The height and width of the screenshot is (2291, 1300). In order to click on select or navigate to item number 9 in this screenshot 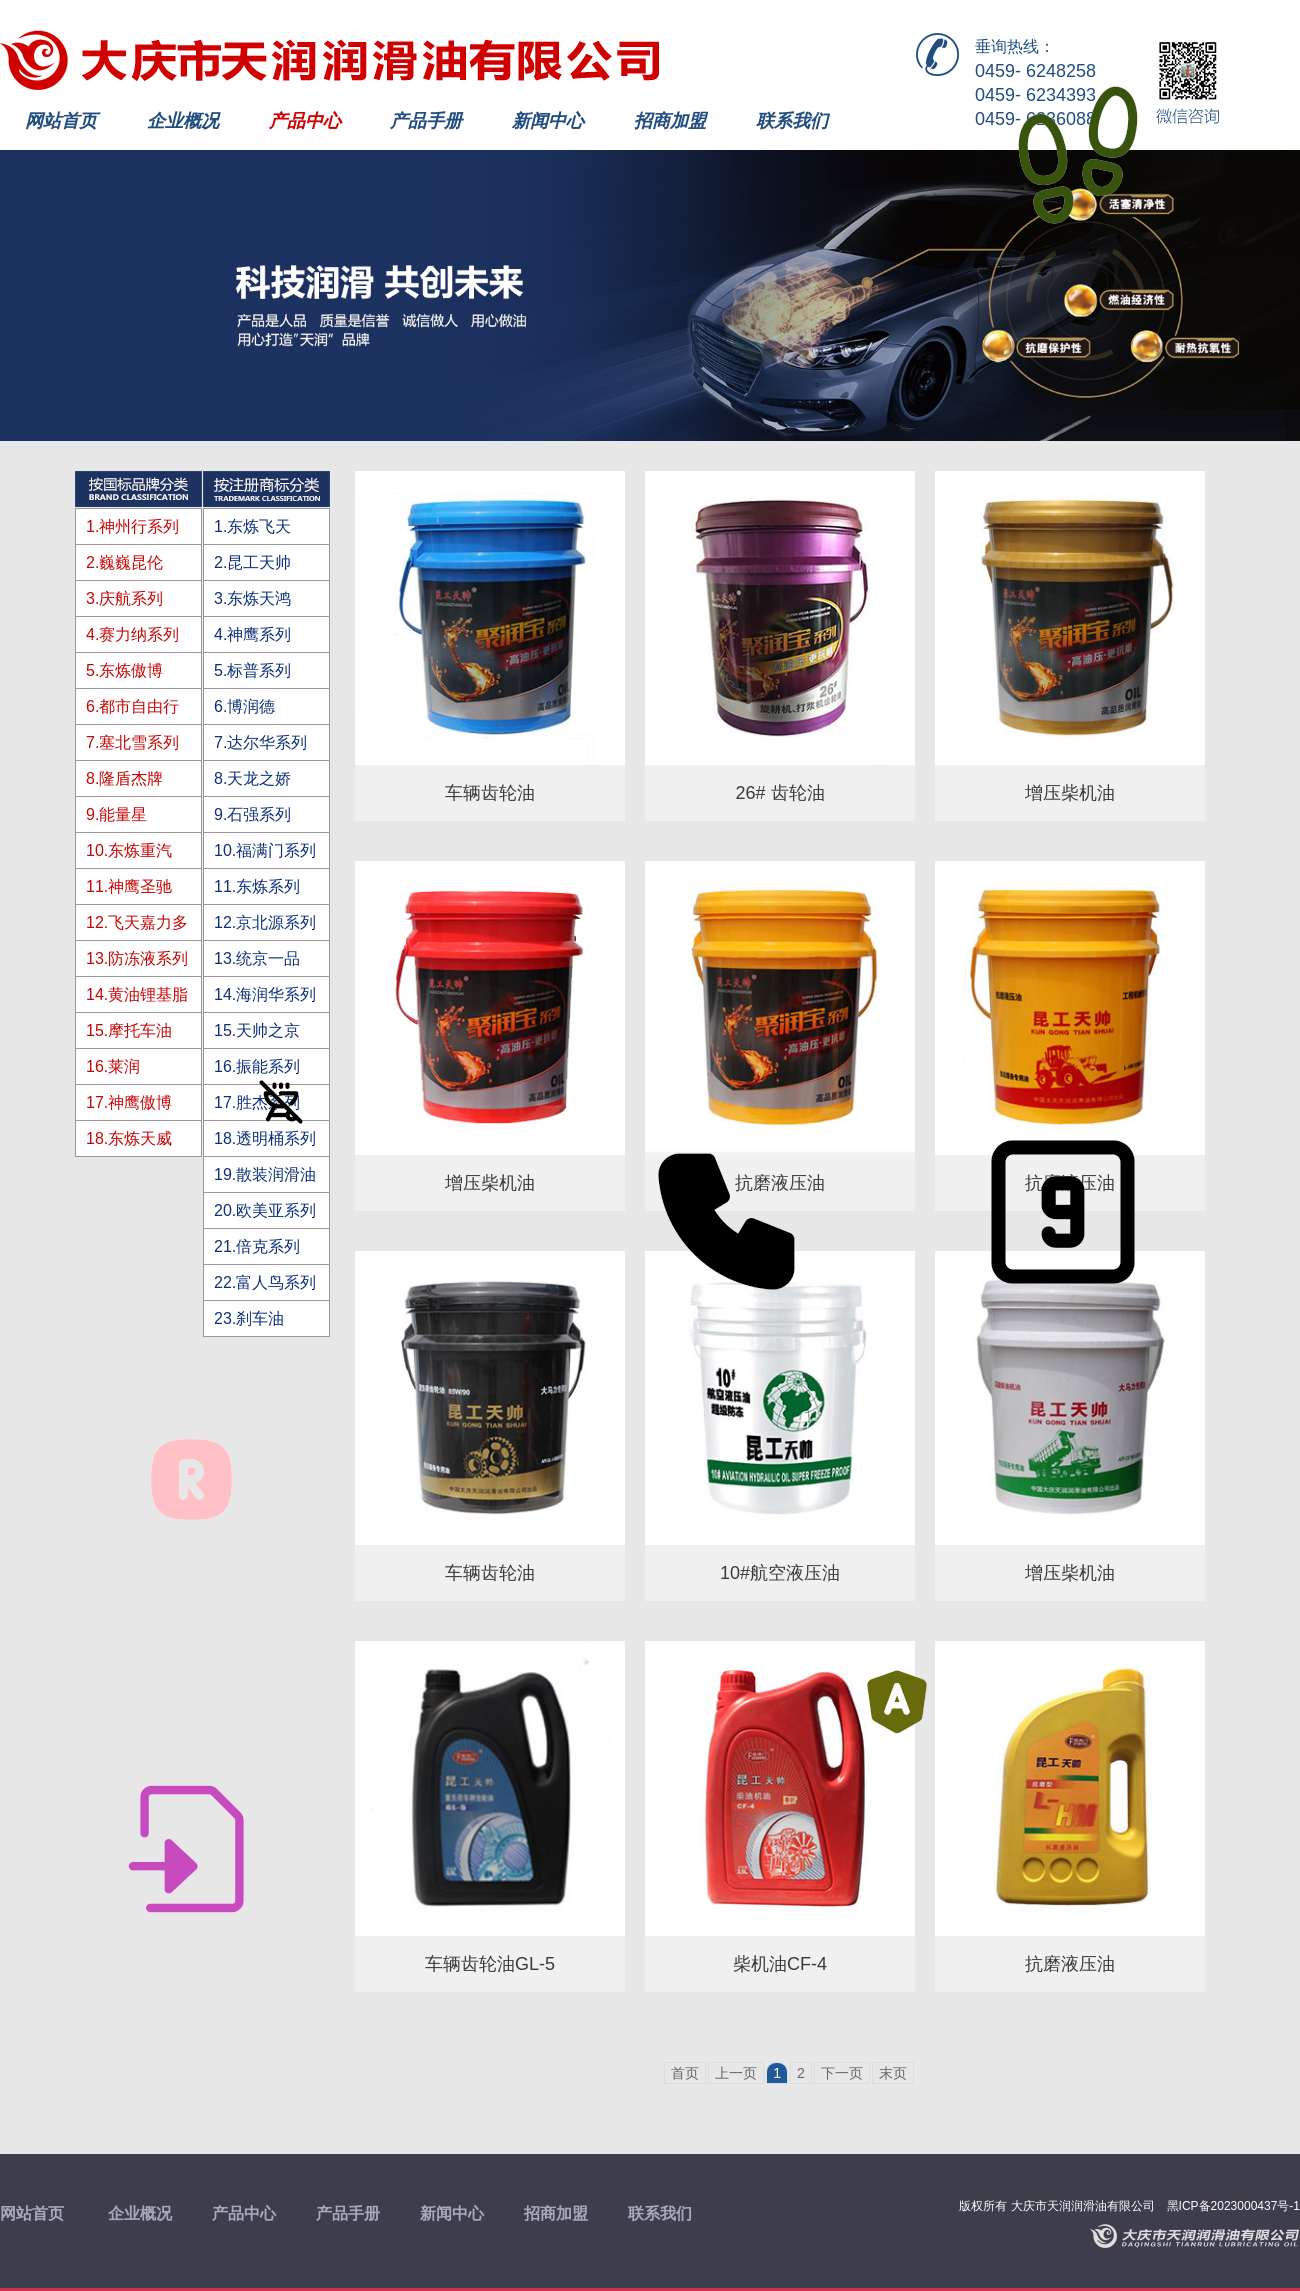, I will do `click(1063, 1212)`.